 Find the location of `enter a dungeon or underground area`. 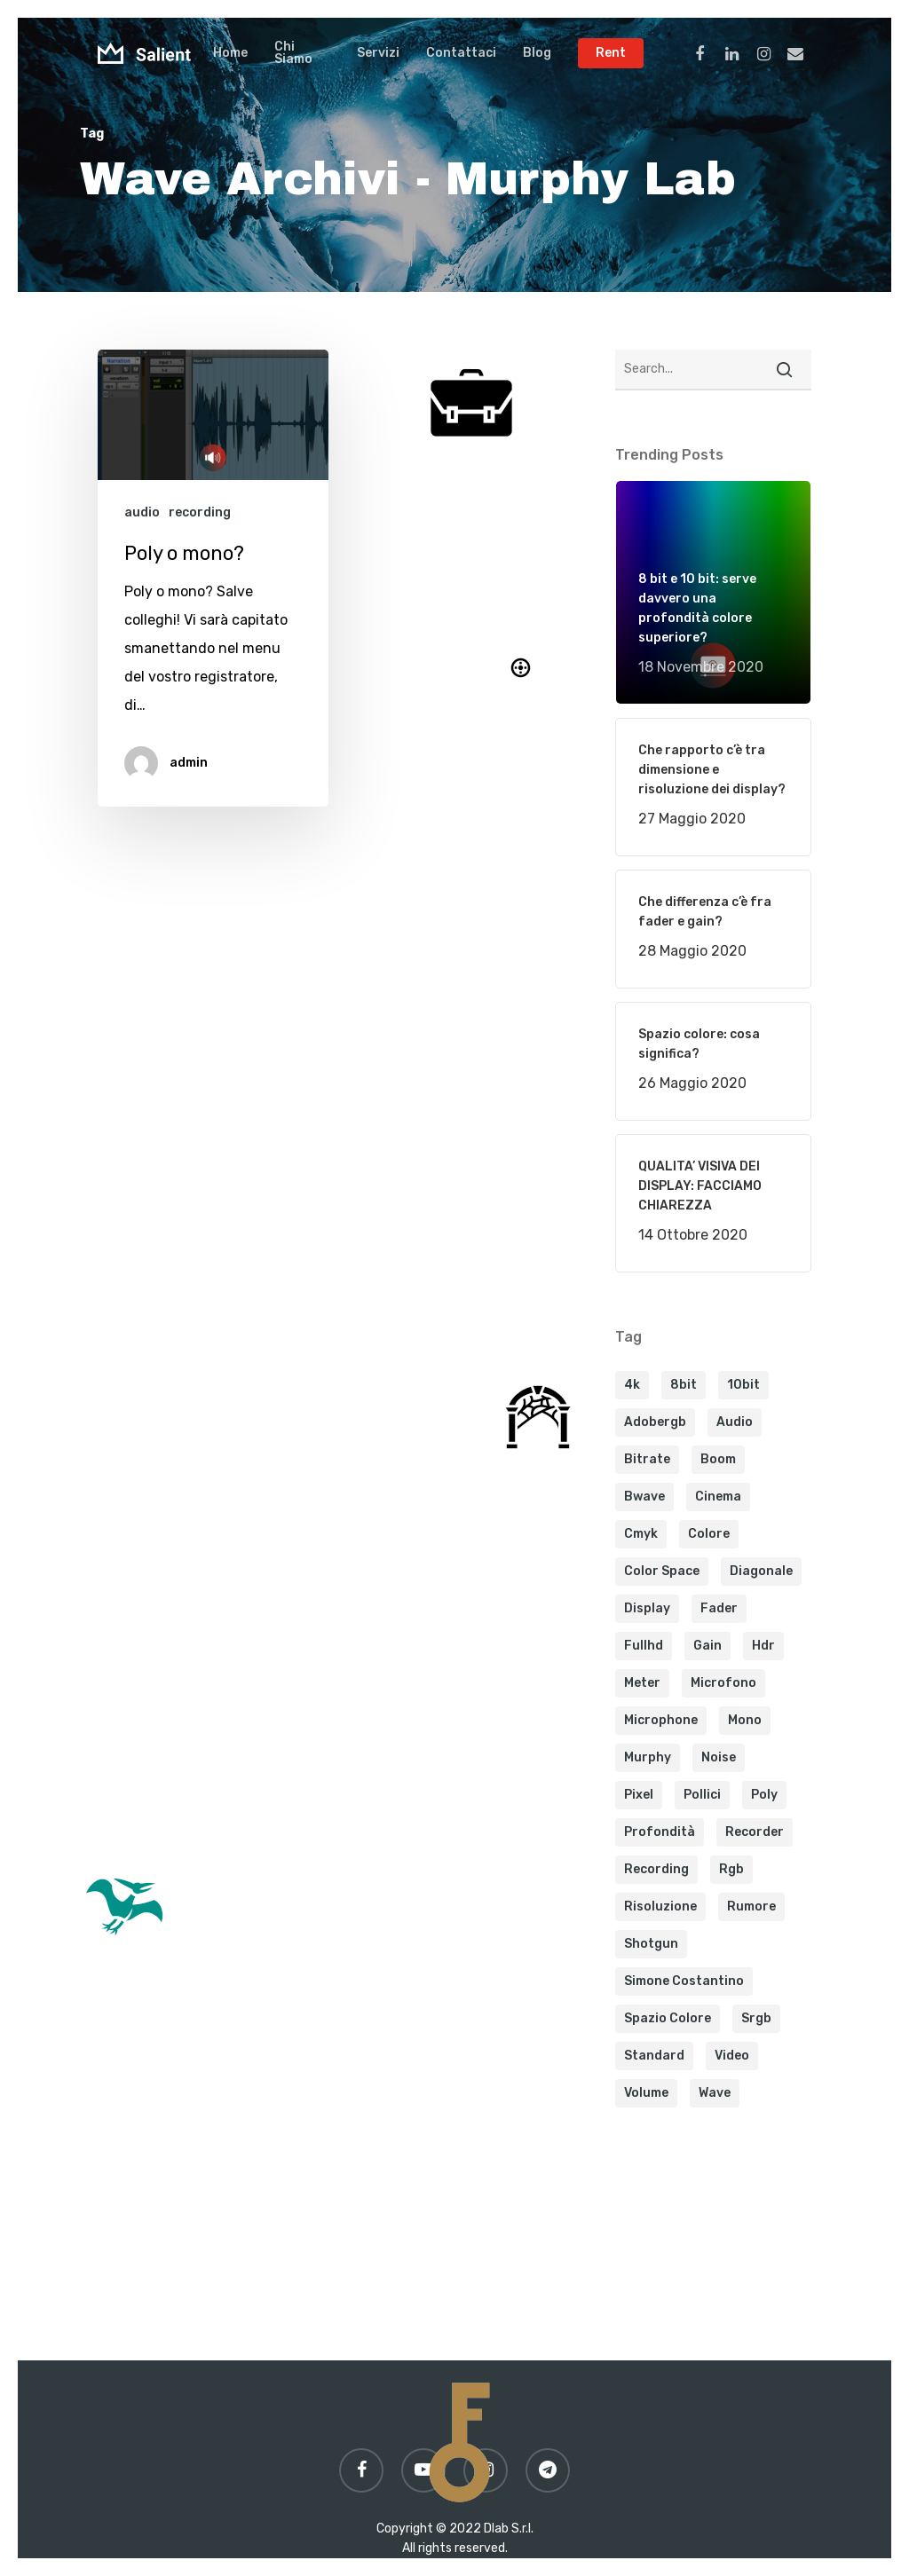

enter a dungeon or underground area is located at coordinates (538, 1417).